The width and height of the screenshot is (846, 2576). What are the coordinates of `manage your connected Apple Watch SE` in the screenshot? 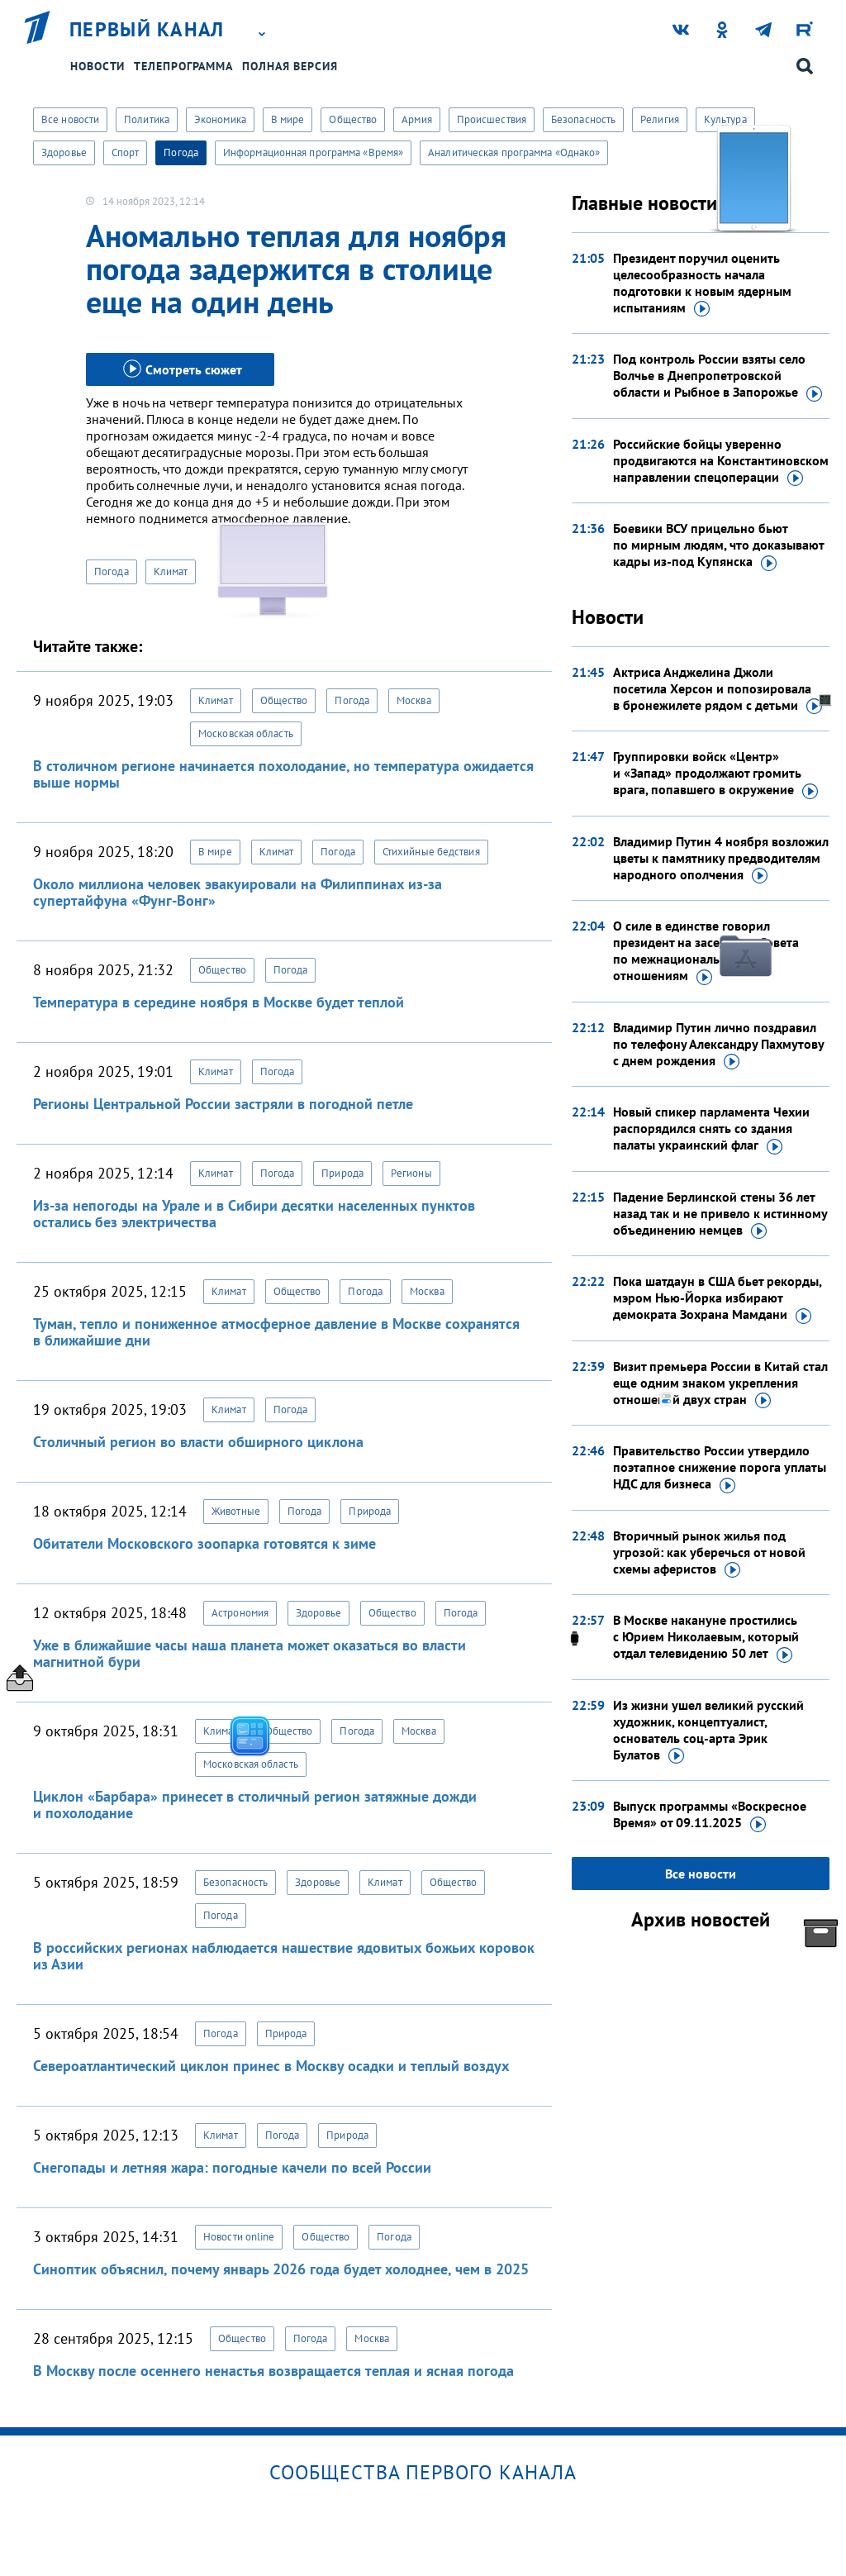 It's located at (574, 1638).